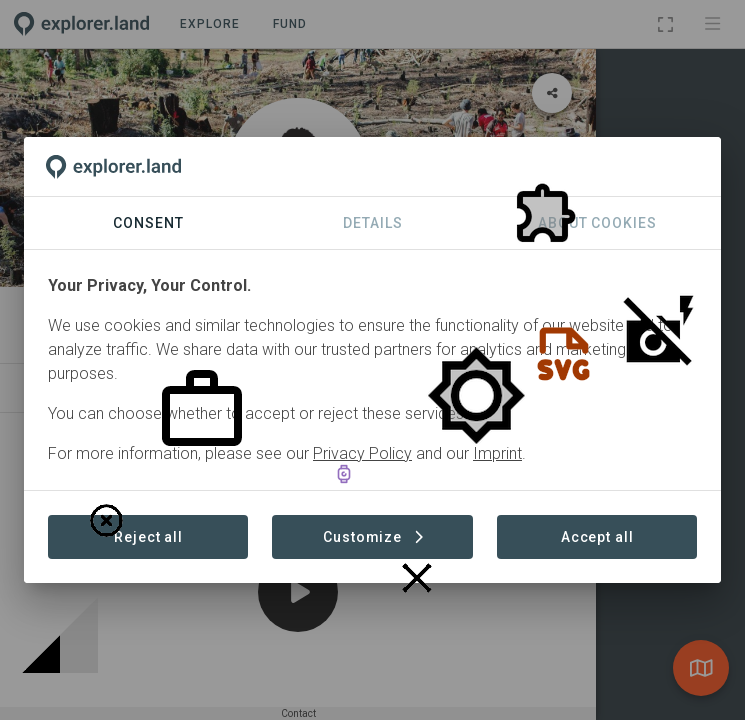 This screenshot has width=745, height=720. Describe the element at coordinates (564, 356) in the screenshot. I see `open an SVG file` at that location.